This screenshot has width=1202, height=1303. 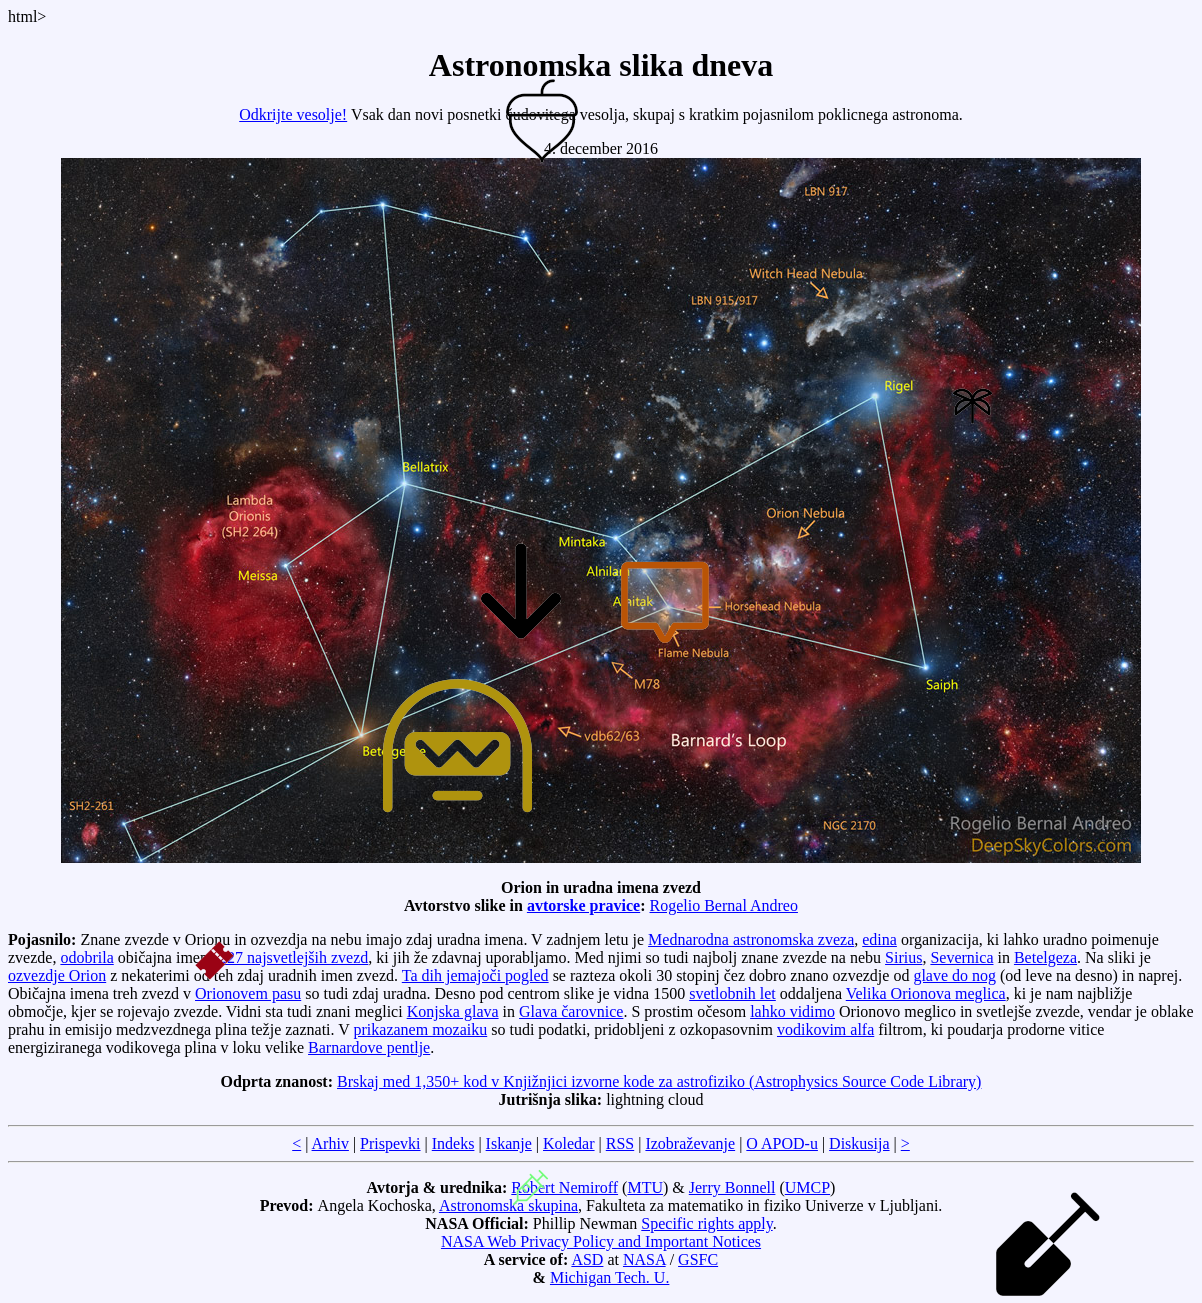 I want to click on view your tickets or passes, so click(x=214, y=960).